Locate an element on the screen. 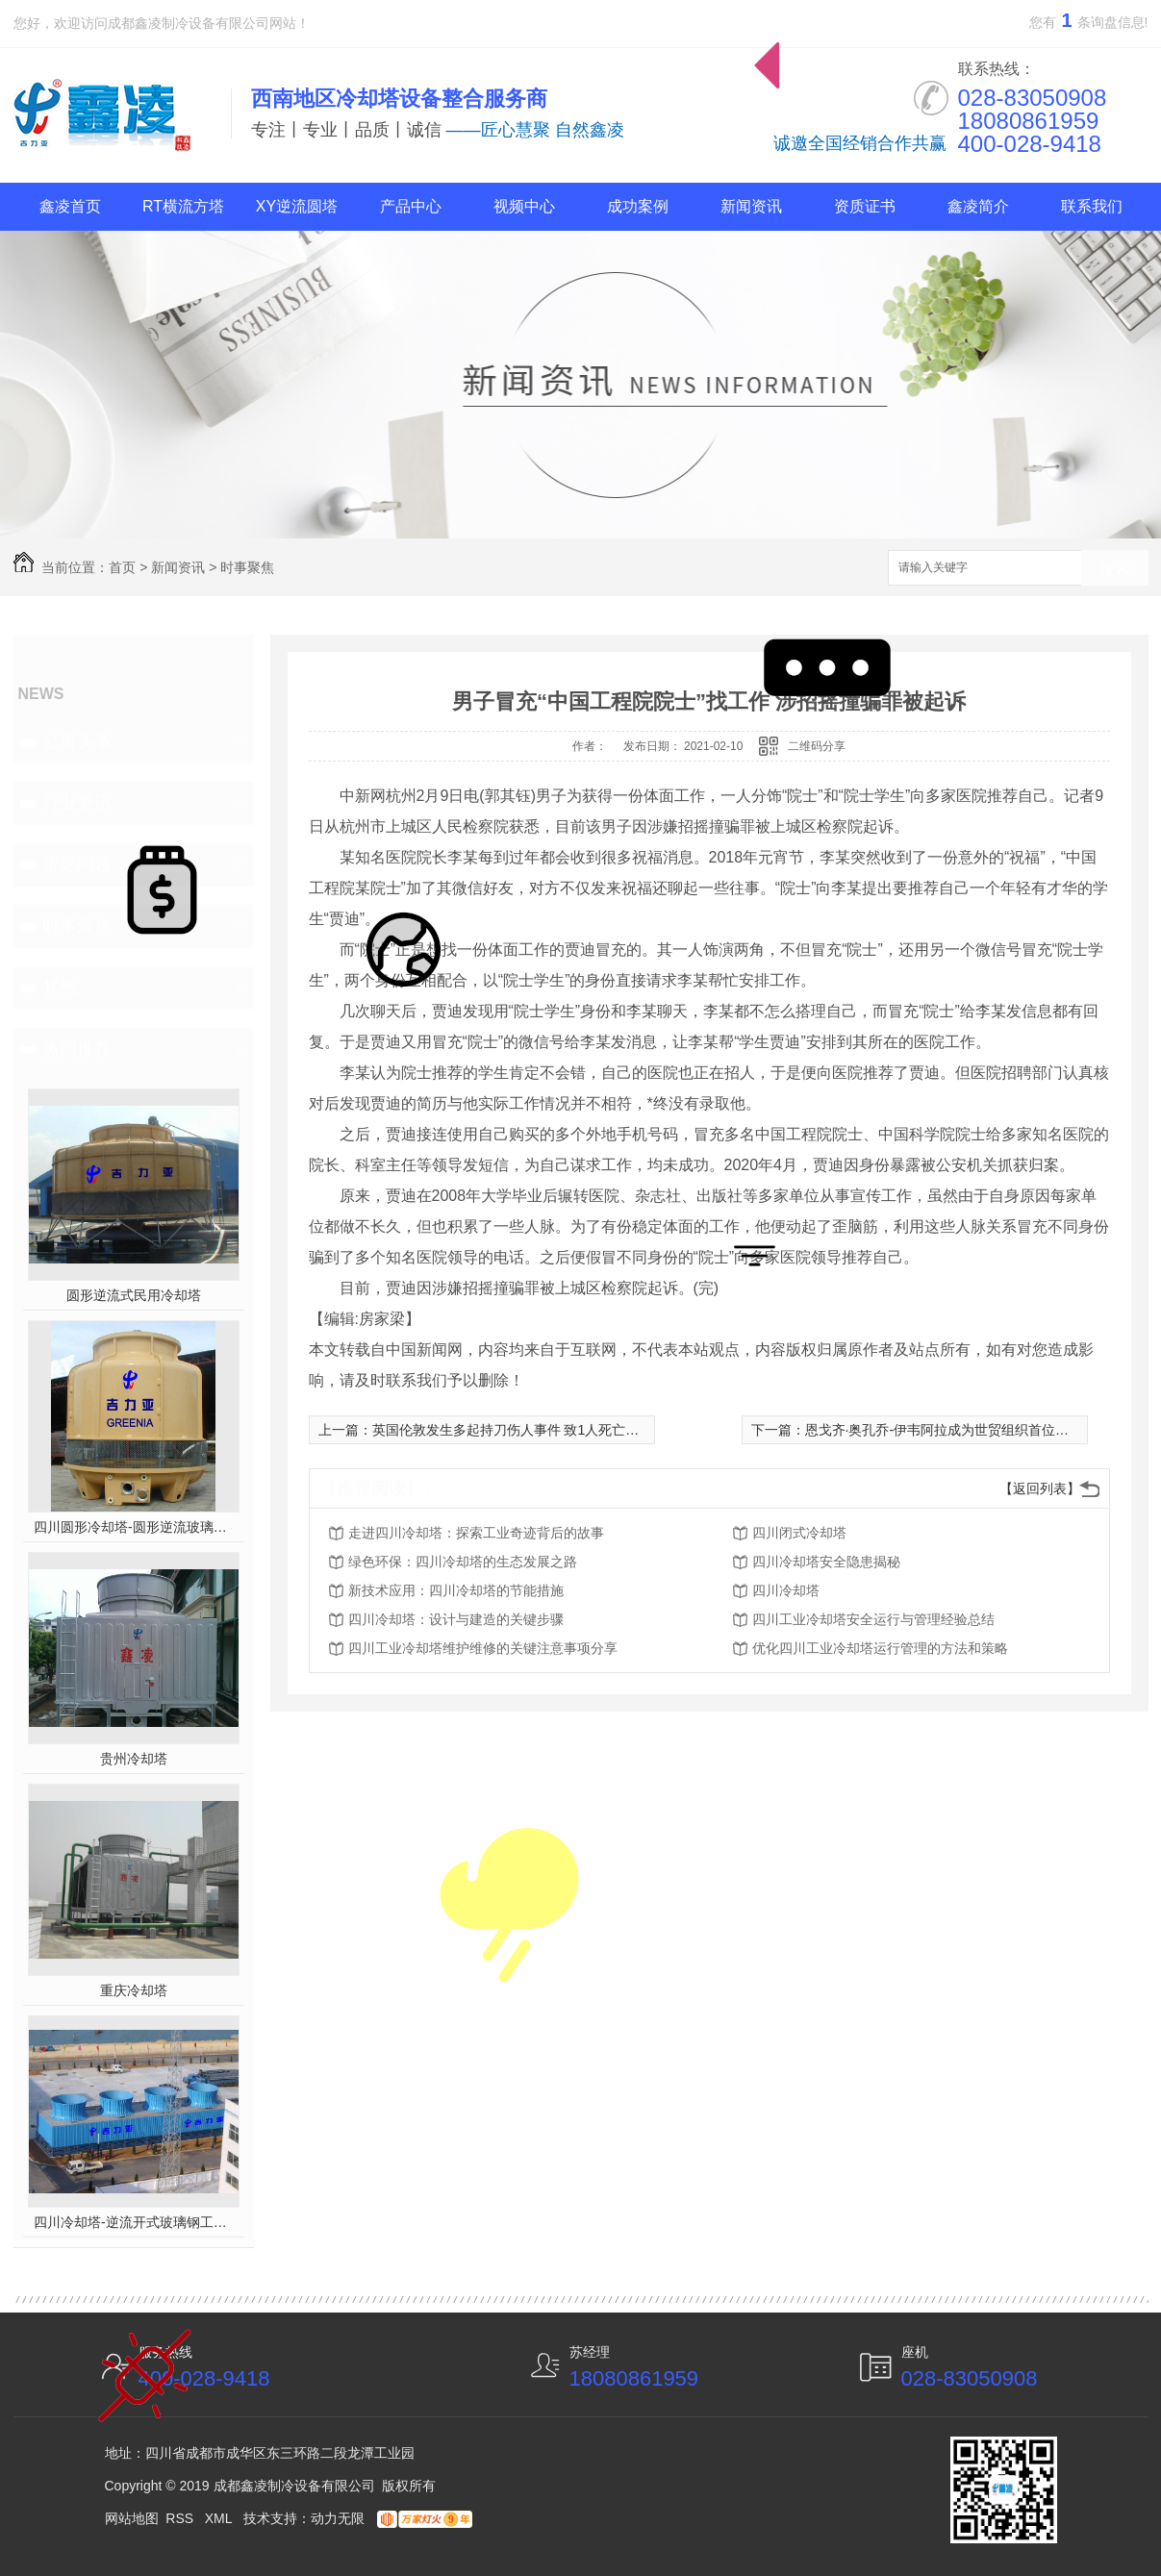 The width and height of the screenshot is (1161, 2576). send a tip or donation is located at coordinates (162, 889).